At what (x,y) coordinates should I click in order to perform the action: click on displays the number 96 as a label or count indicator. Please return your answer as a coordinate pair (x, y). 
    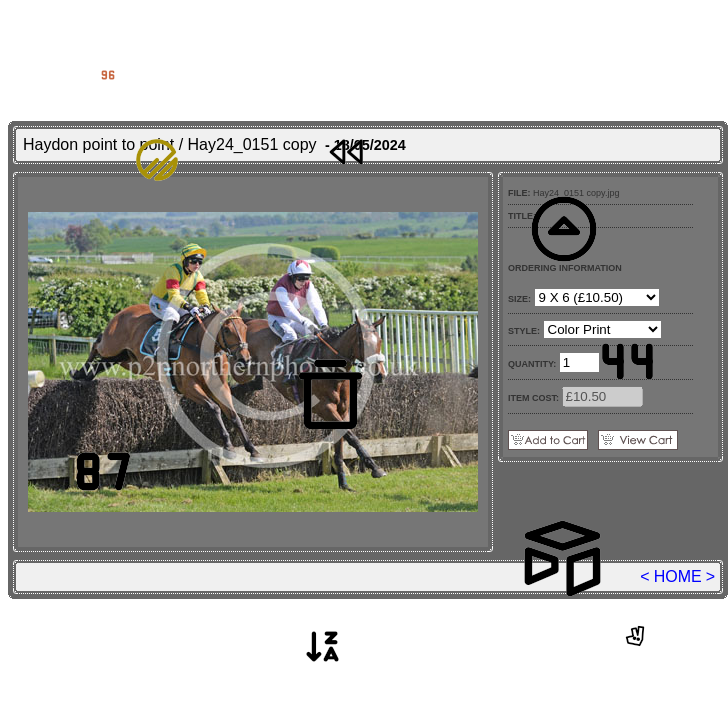
    Looking at the image, I should click on (108, 75).